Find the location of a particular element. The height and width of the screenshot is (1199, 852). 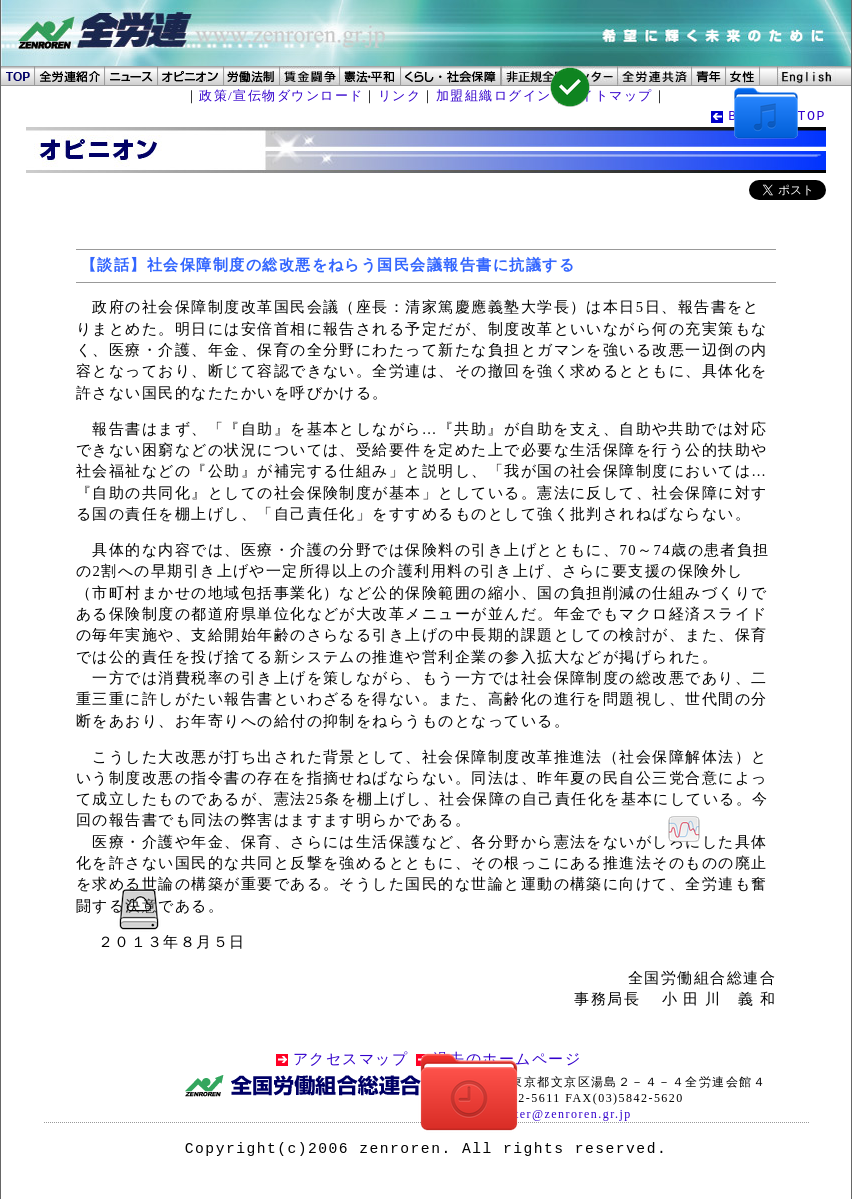

open your music files folder is located at coordinates (766, 113).